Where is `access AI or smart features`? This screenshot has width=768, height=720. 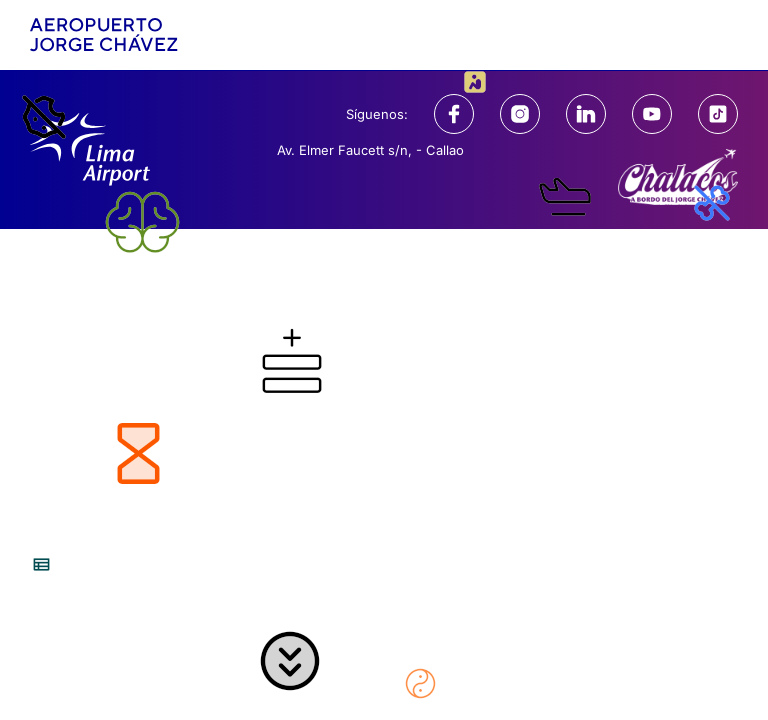 access AI or smart features is located at coordinates (142, 223).